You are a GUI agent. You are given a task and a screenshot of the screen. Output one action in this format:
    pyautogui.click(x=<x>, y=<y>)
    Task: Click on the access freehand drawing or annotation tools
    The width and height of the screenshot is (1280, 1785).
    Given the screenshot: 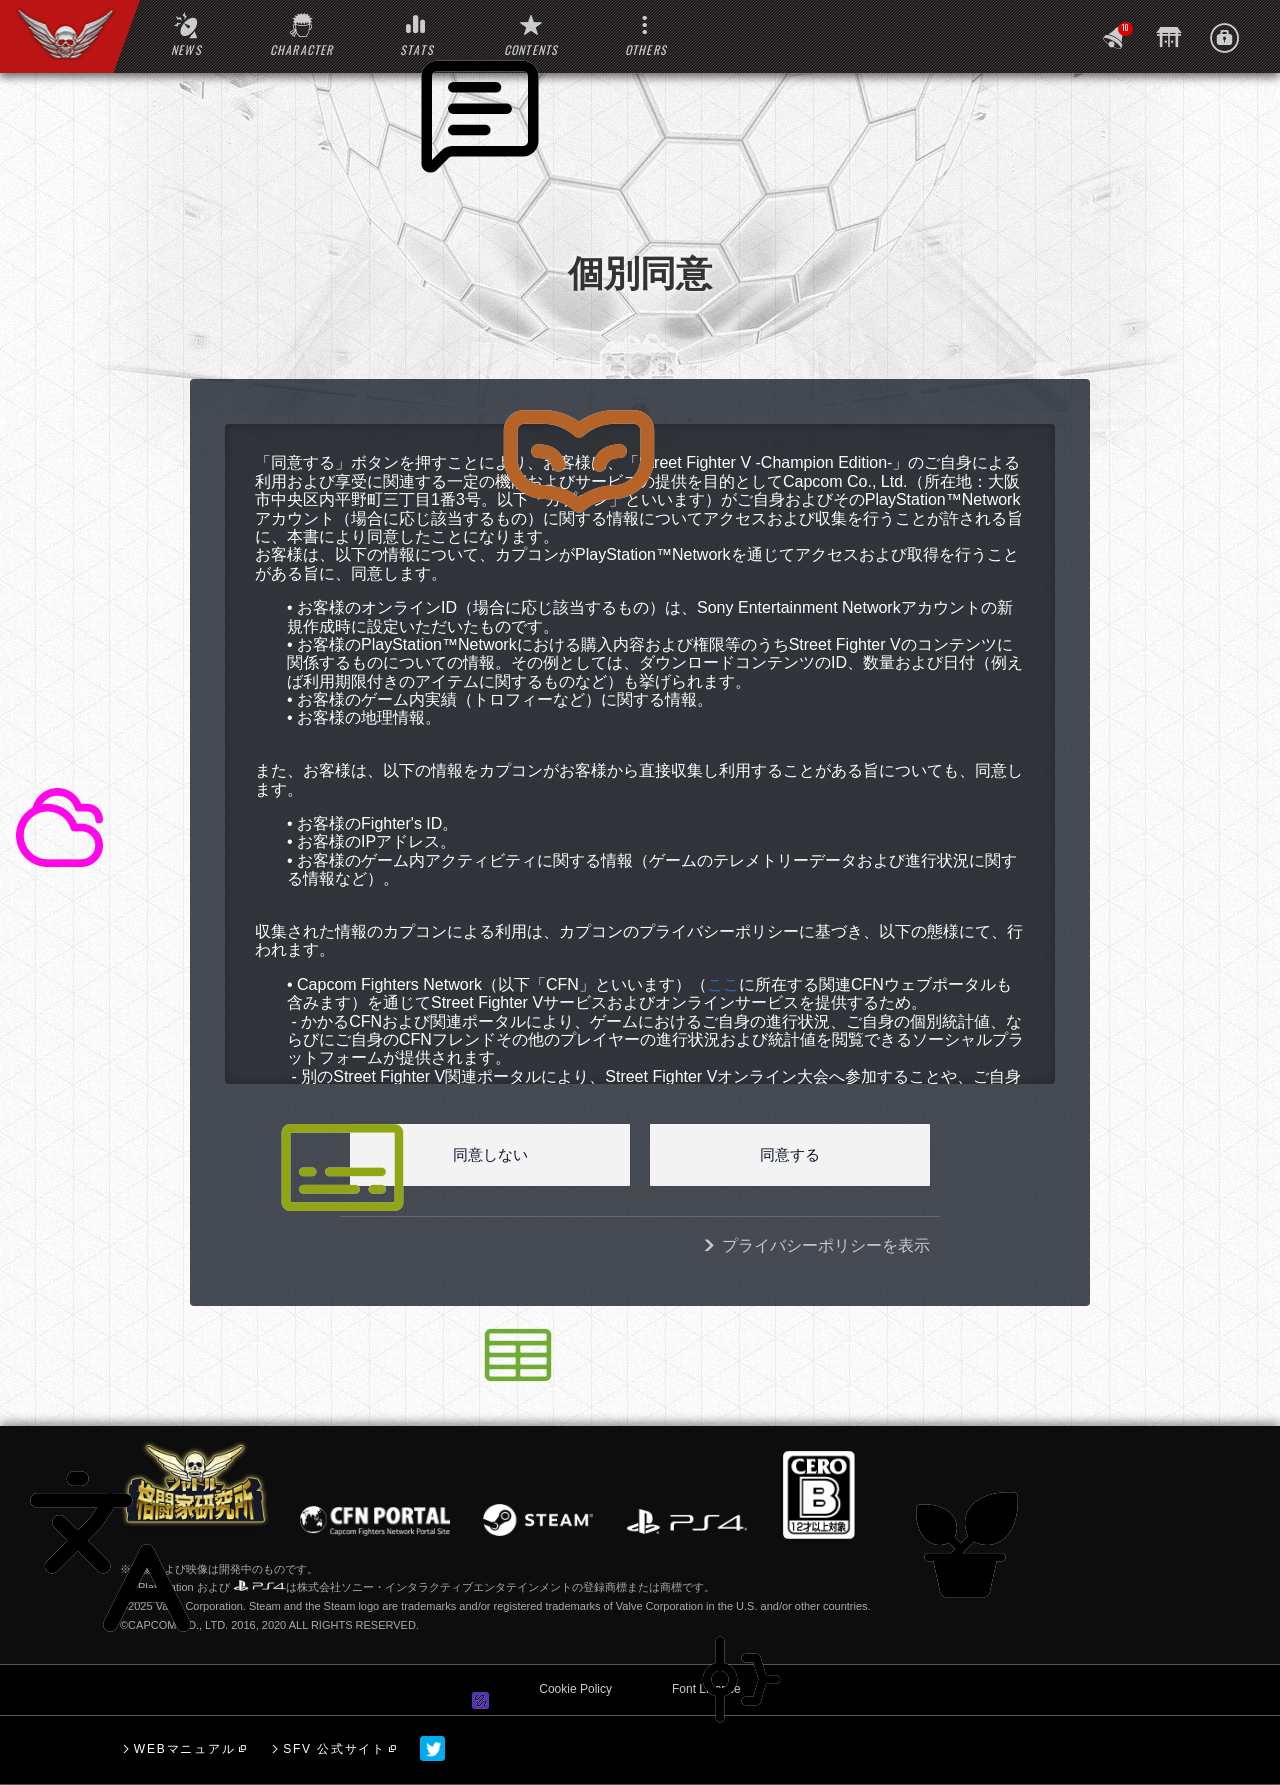 What is the action you would take?
    pyautogui.click(x=480, y=1700)
    